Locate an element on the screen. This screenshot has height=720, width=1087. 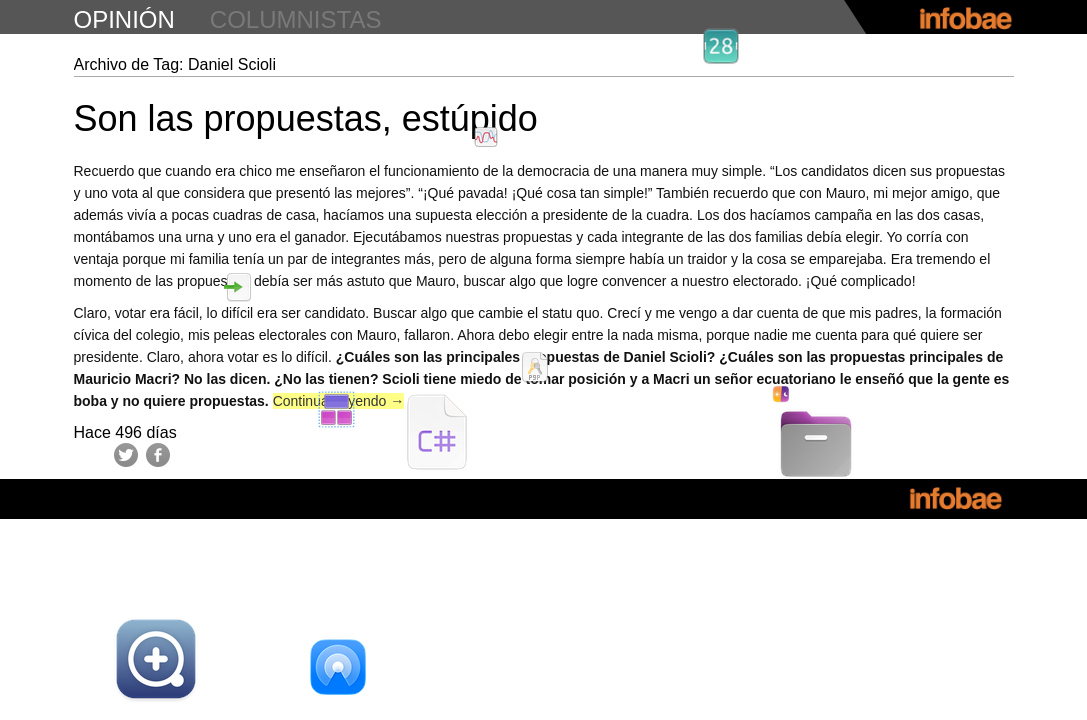
open airdrop to share files with nearby devices is located at coordinates (338, 667).